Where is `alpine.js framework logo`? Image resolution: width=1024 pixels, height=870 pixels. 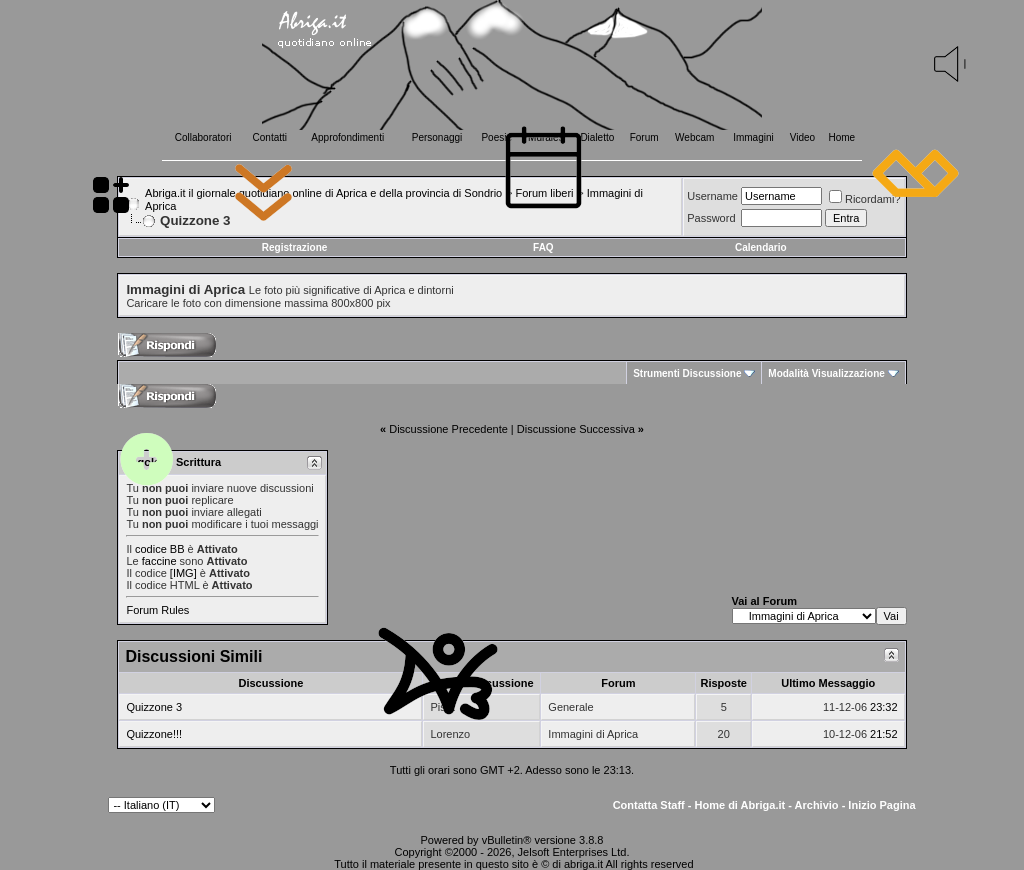 alpine.js framework logo is located at coordinates (915, 175).